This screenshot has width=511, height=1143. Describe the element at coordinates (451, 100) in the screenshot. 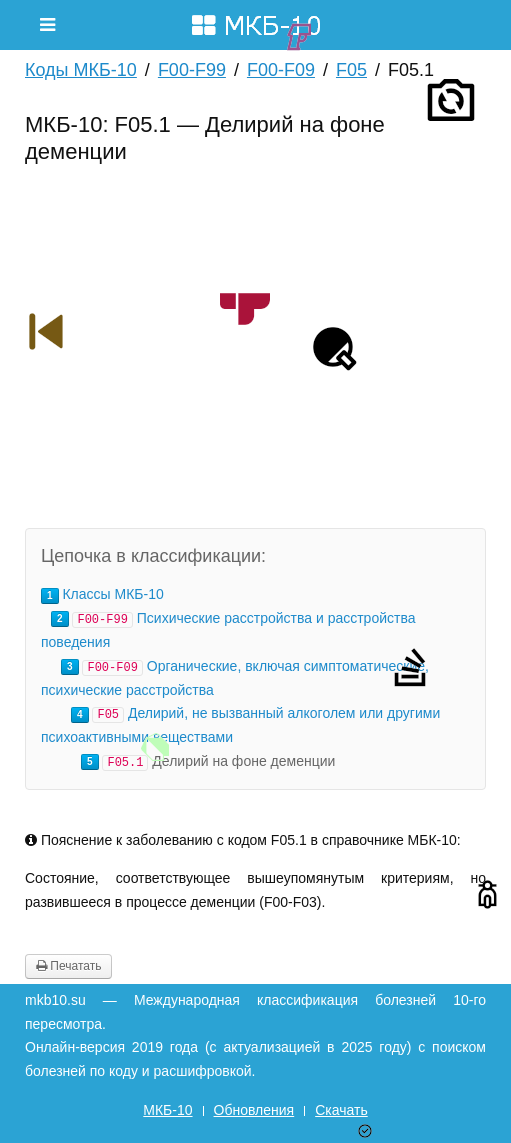

I see `switch between front and rear camera` at that location.